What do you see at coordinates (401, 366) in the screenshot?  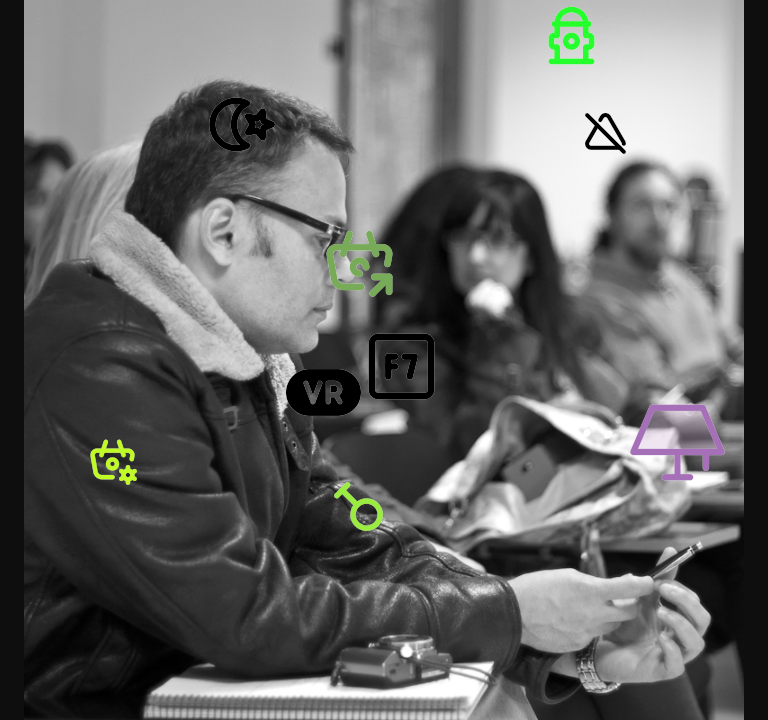 I see `press F7 function key` at bounding box center [401, 366].